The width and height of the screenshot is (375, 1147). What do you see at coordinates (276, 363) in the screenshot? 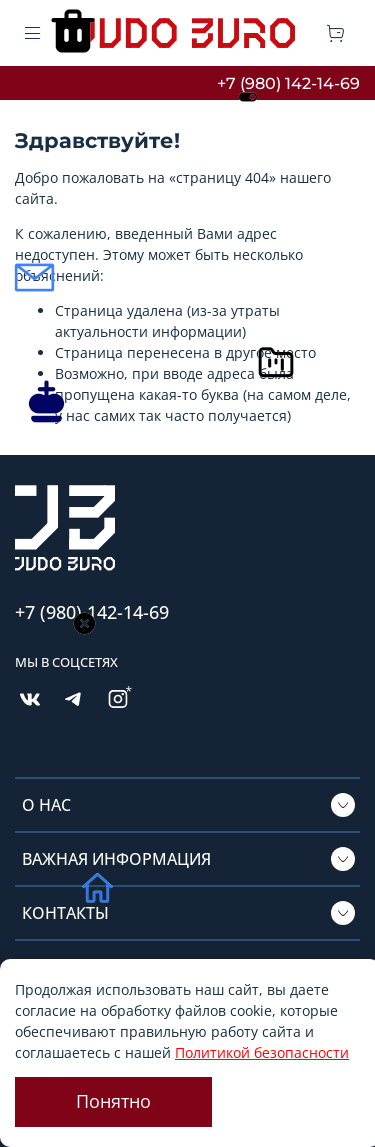
I see `open kanban board folder` at bounding box center [276, 363].